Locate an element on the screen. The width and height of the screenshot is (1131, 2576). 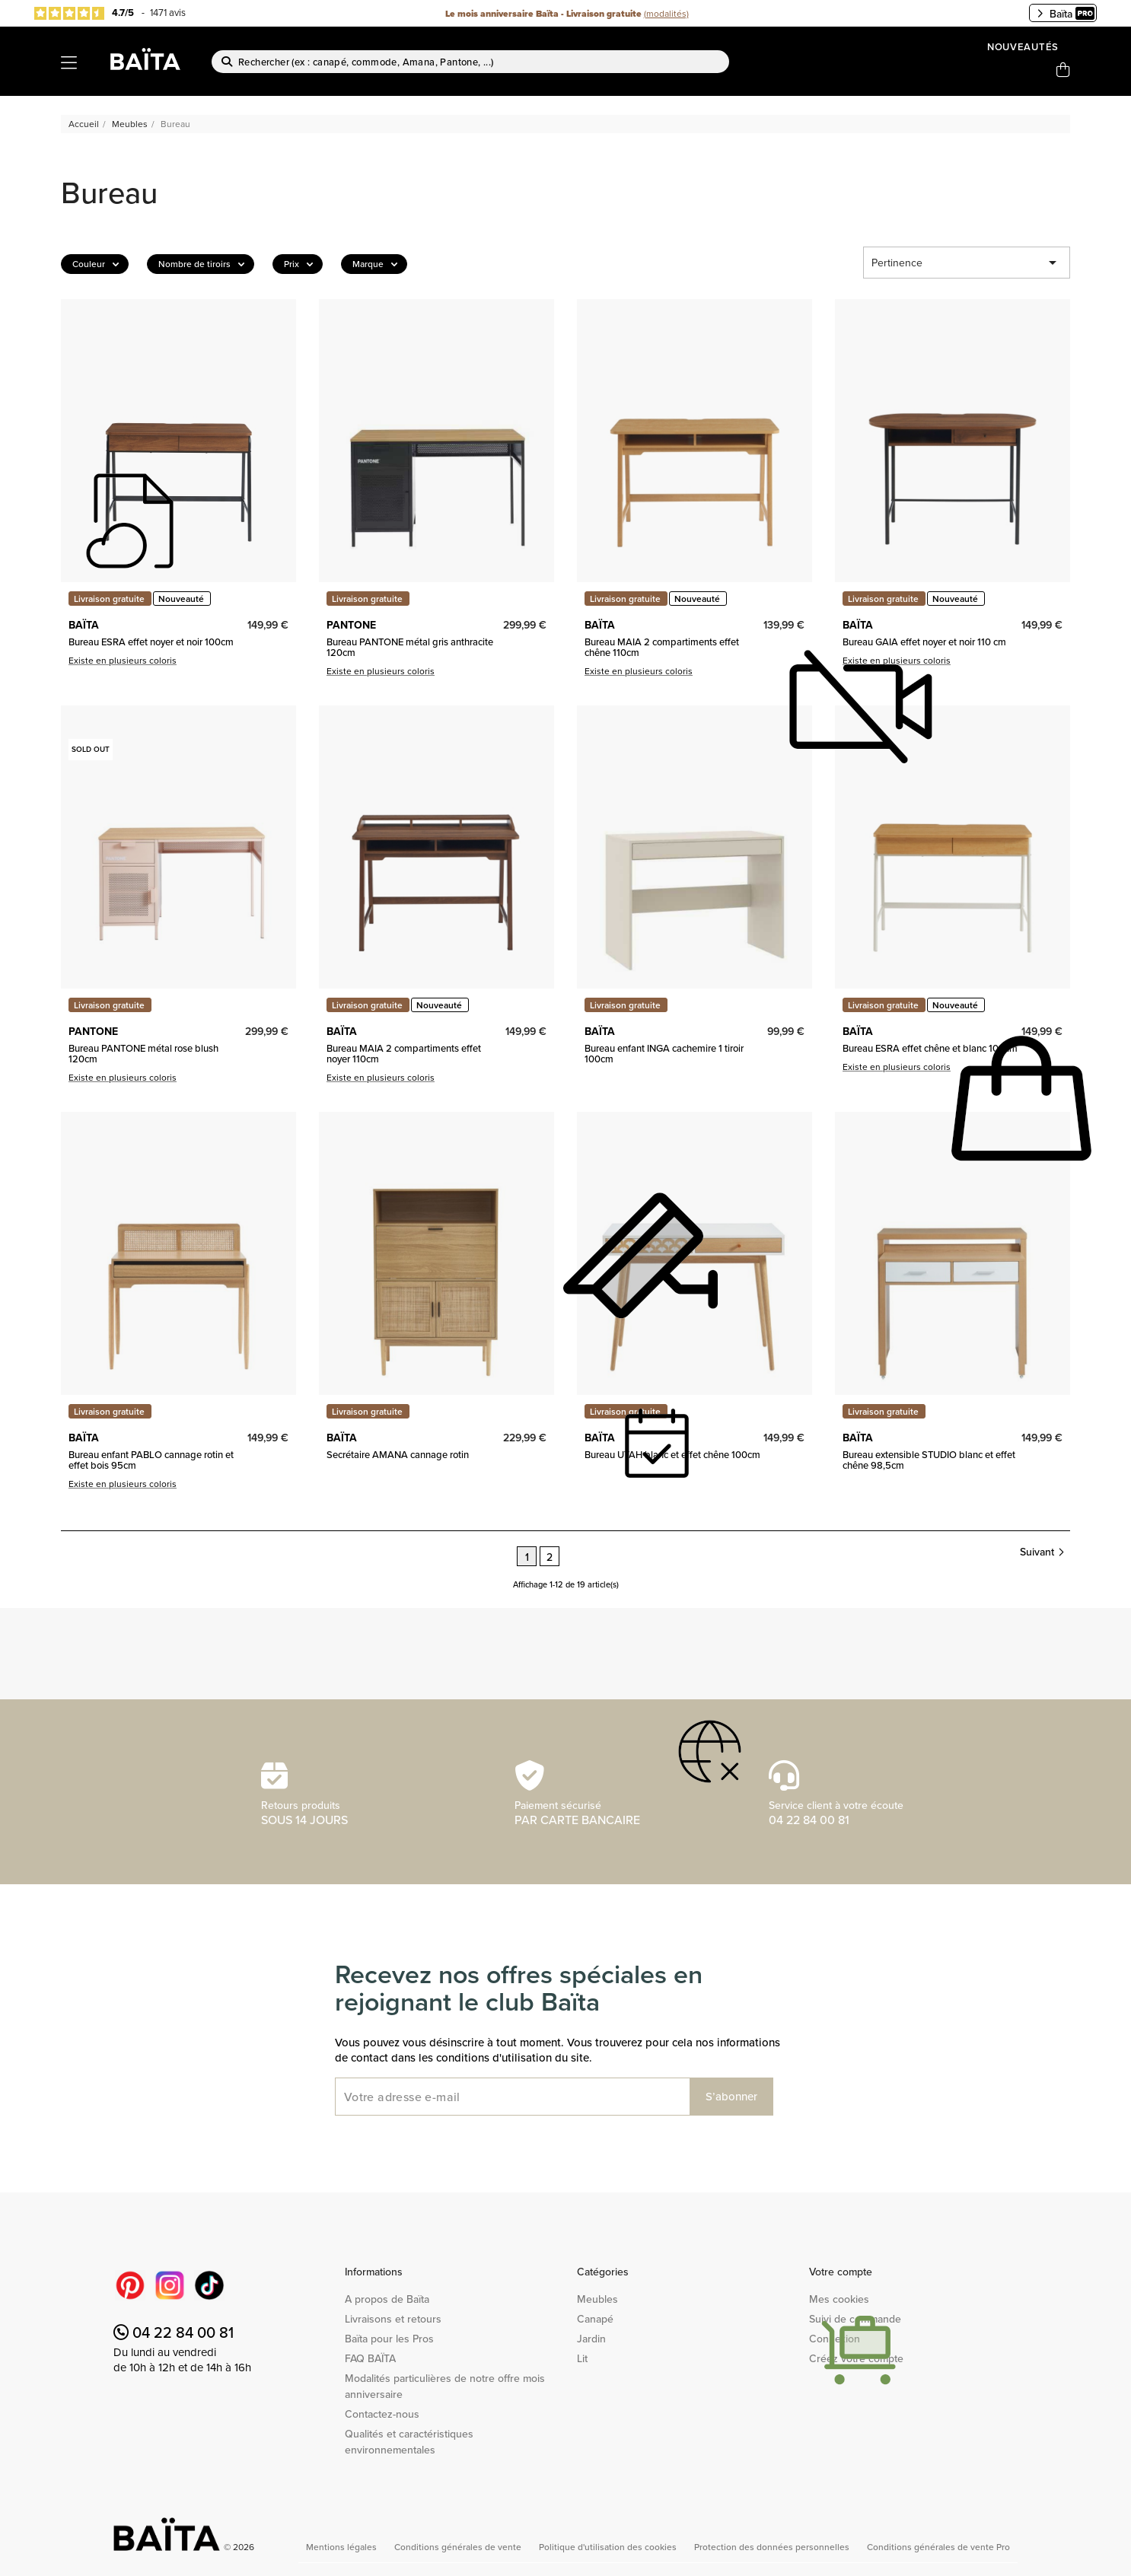
view your shopping bag is located at coordinates (1021, 1106).